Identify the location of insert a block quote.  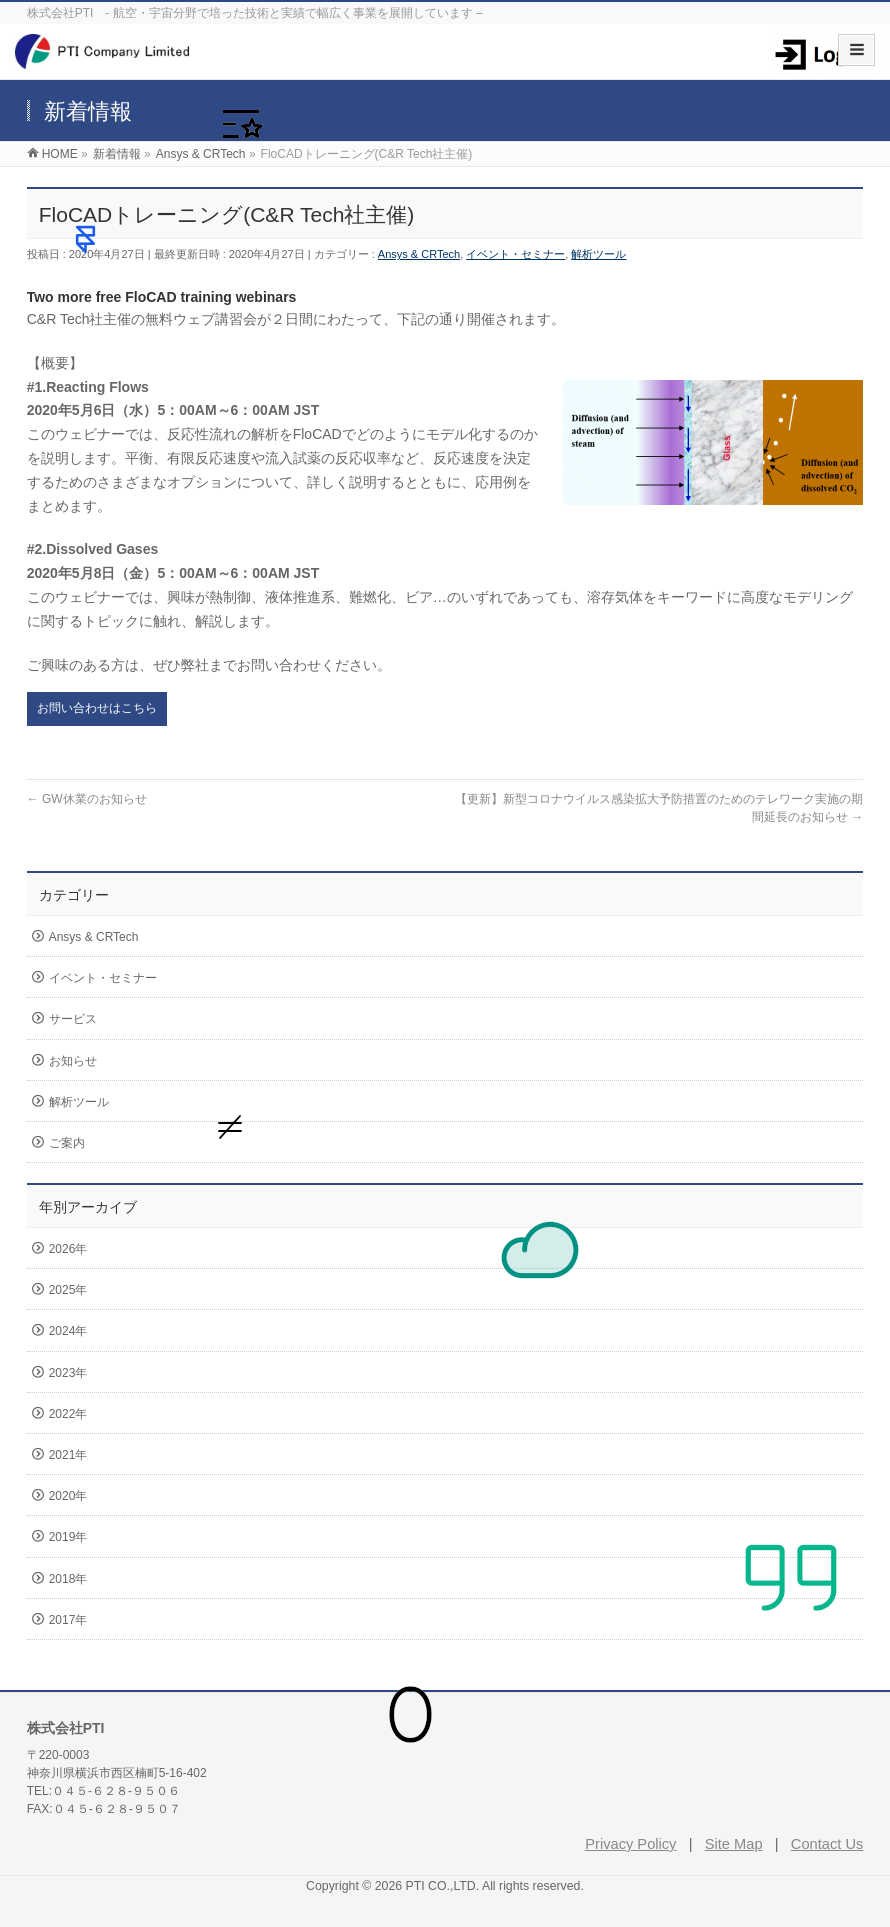
(791, 1576).